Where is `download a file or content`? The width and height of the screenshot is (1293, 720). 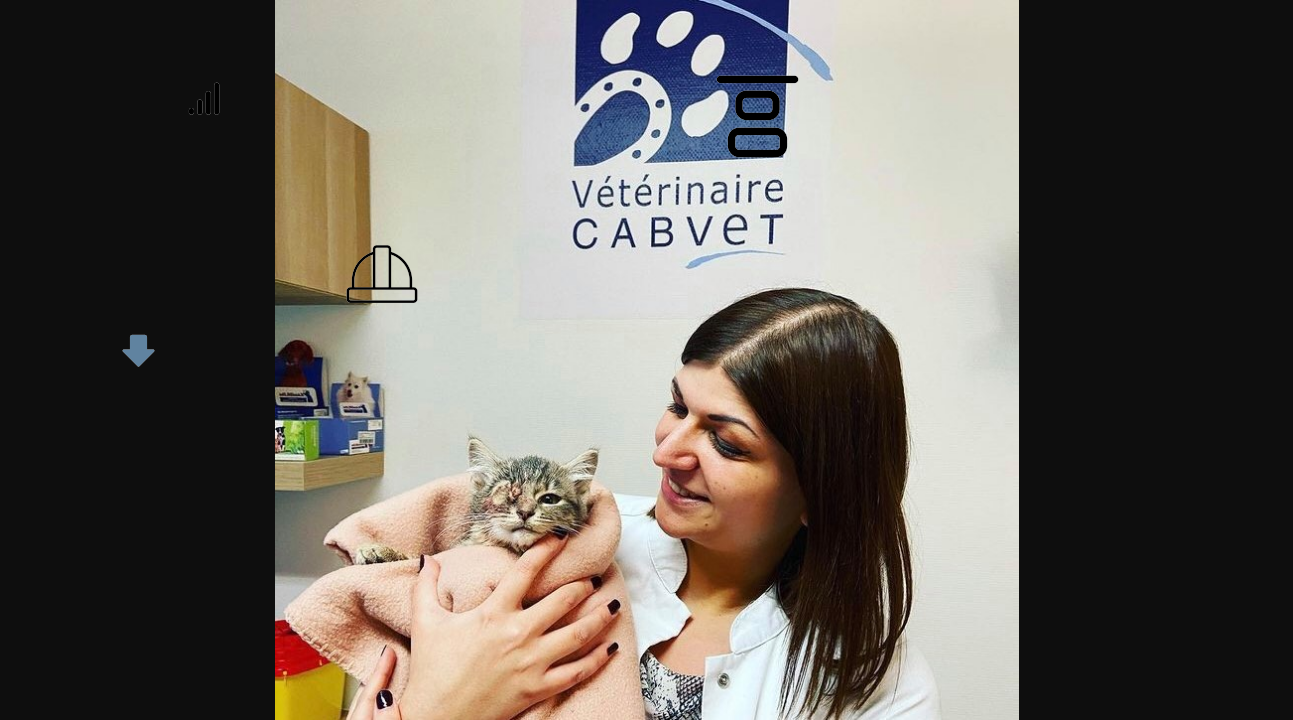 download a file or content is located at coordinates (138, 349).